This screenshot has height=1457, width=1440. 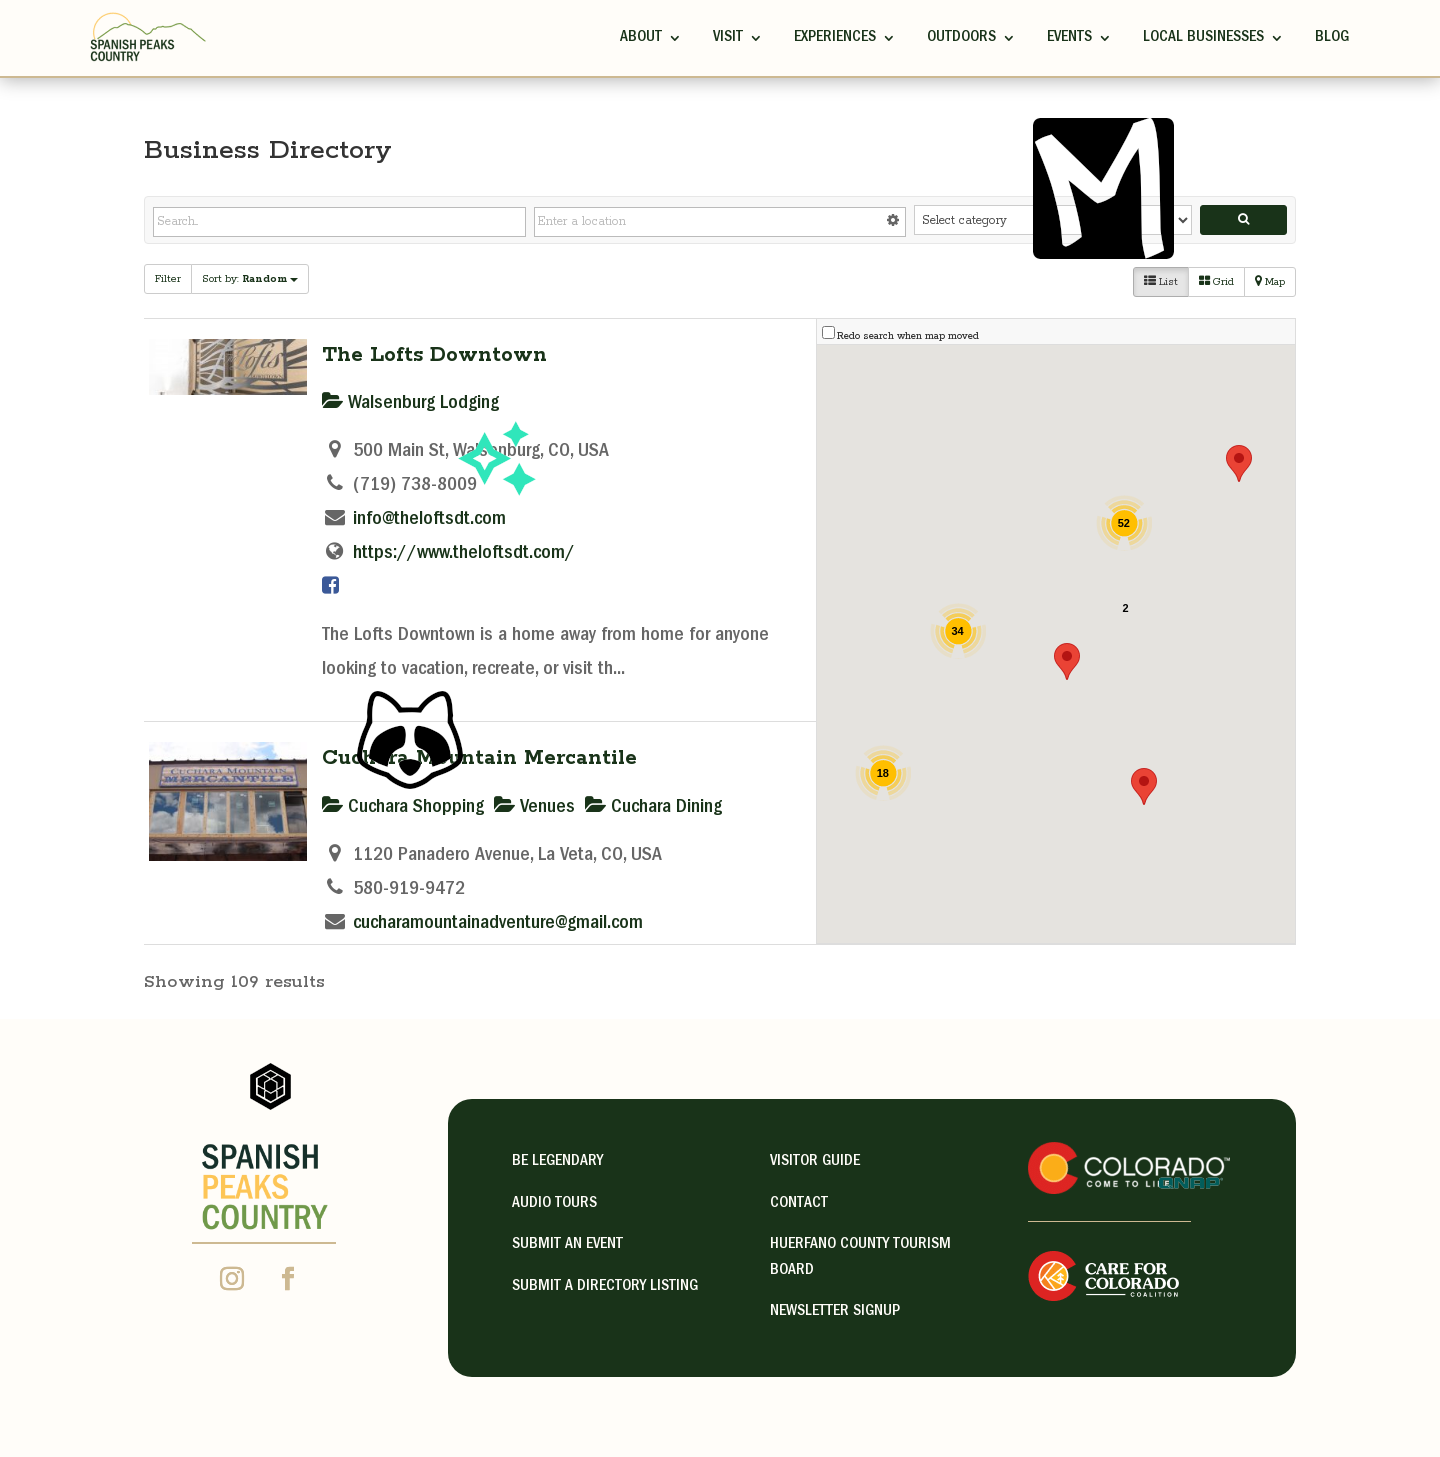 What do you see at coordinates (410, 740) in the screenshot?
I see `open protocols.io website or app` at bounding box center [410, 740].